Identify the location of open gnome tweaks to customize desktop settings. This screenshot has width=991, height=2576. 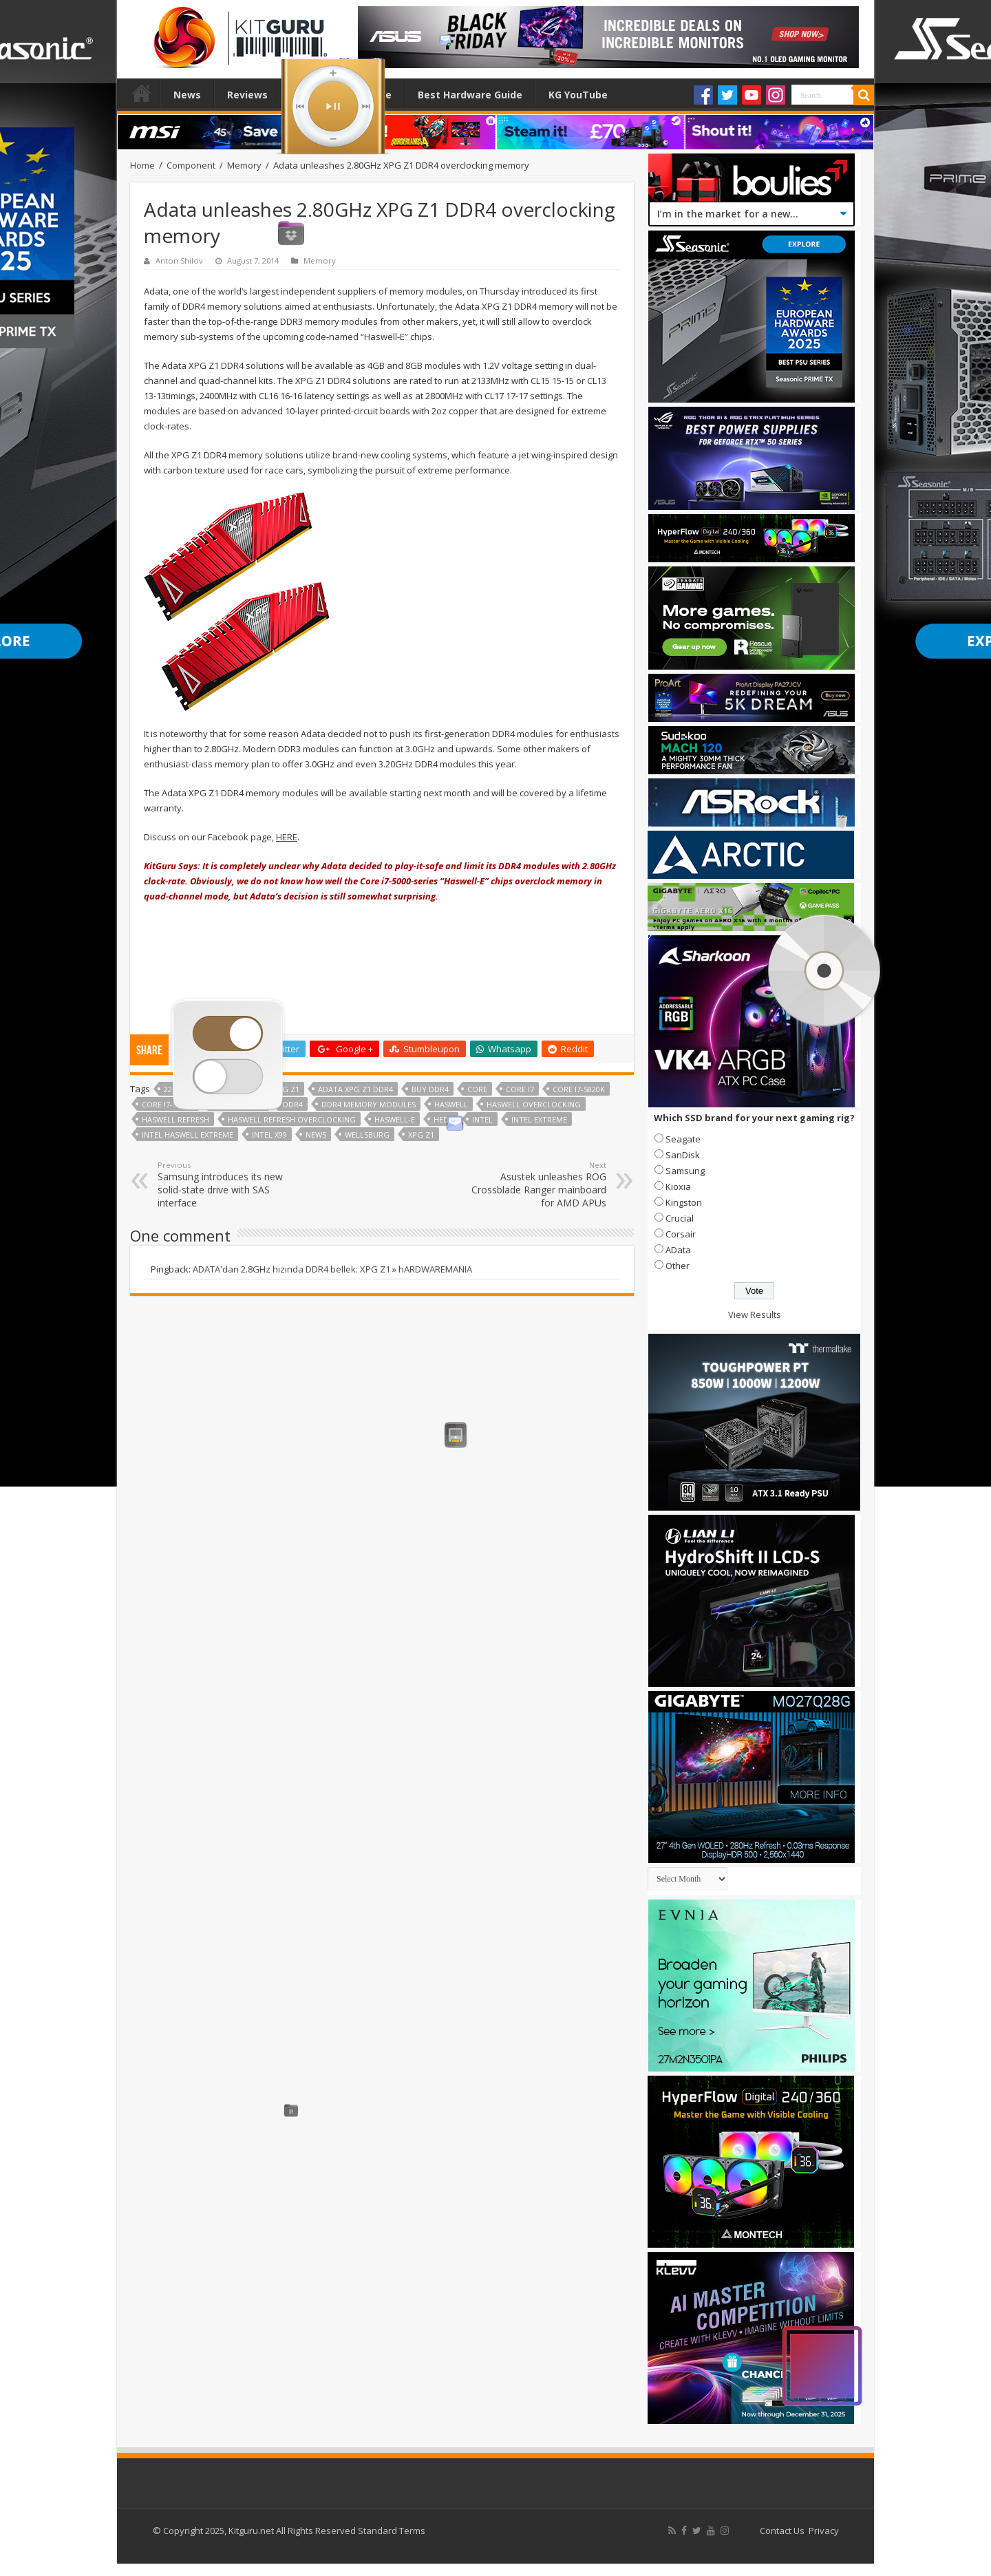
(228, 1055).